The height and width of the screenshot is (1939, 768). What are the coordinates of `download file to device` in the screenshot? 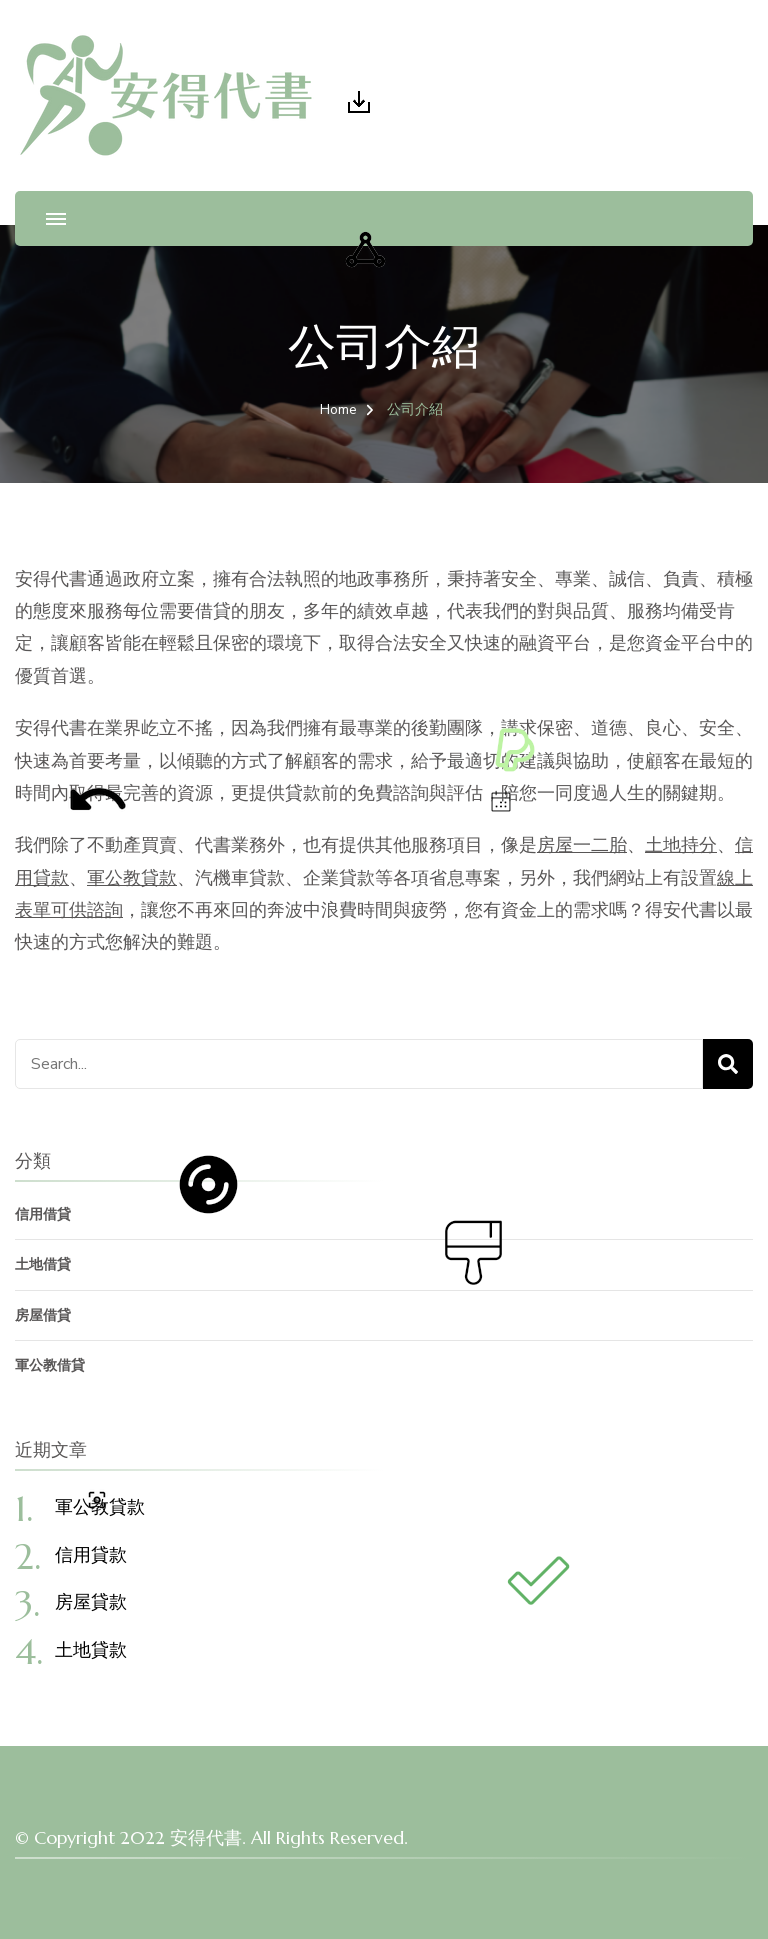 It's located at (359, 102).